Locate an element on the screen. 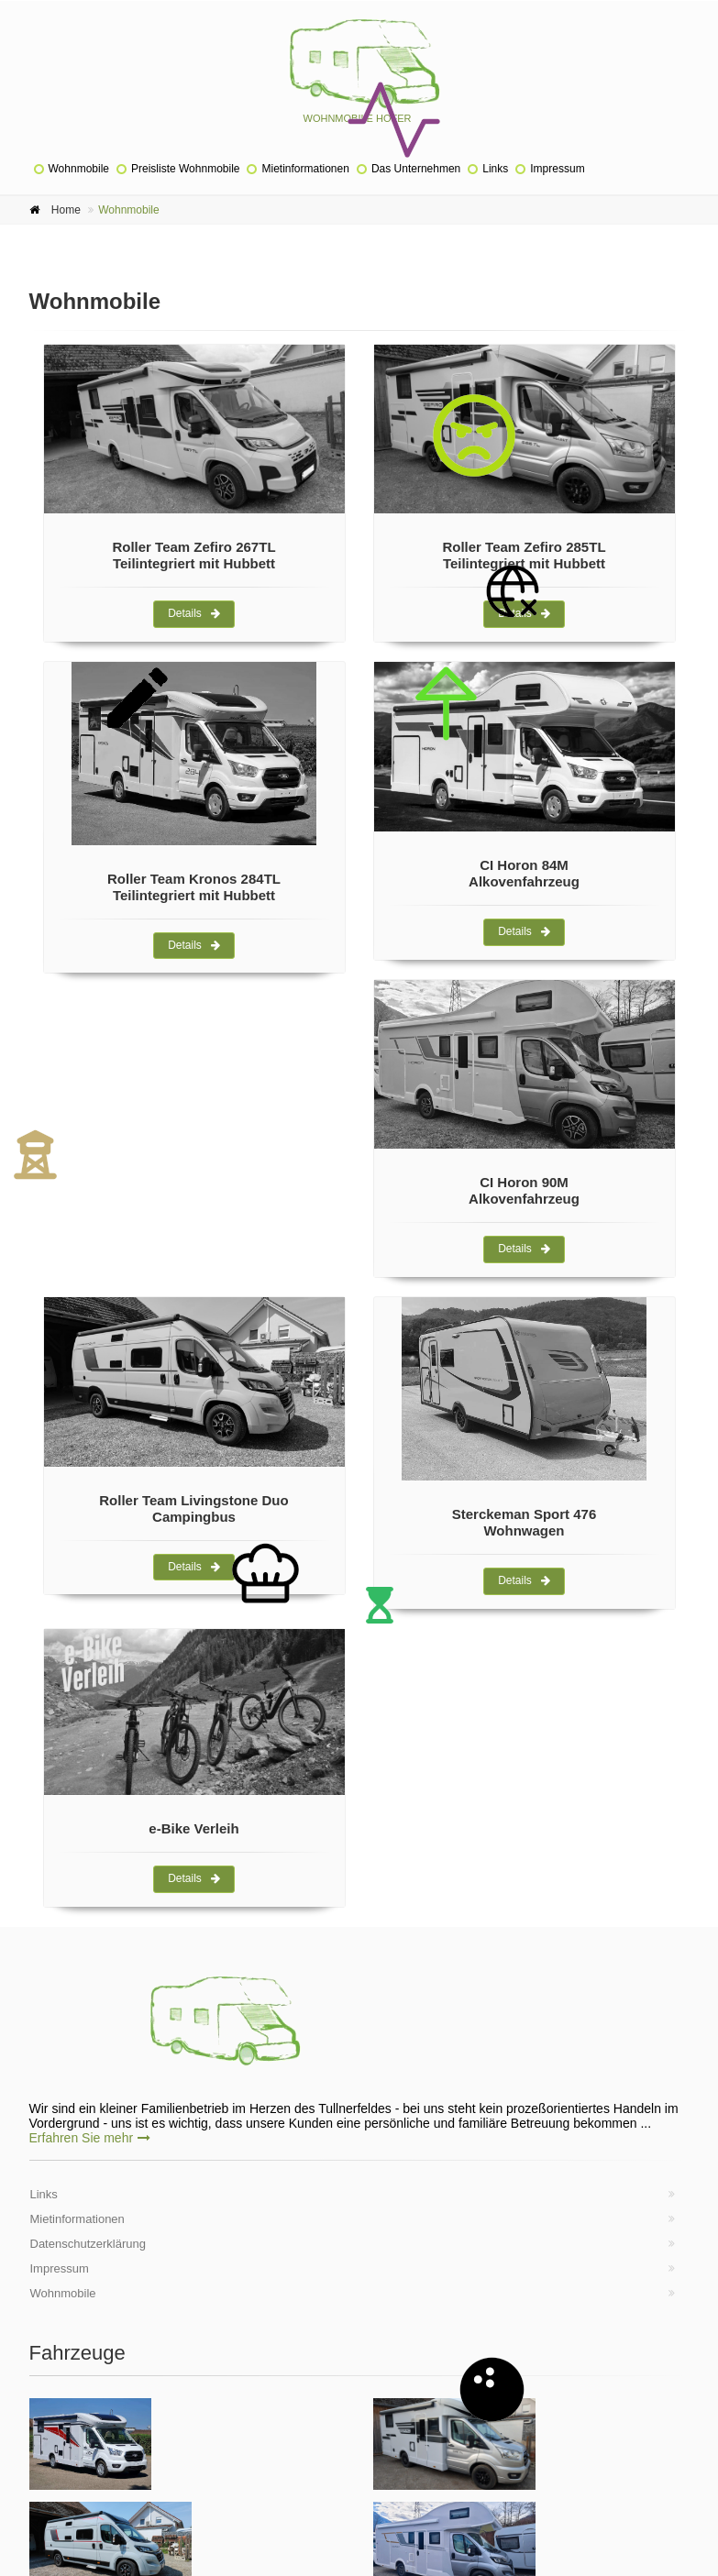 This screenshot has width=718, height=2576. view observation tower or lookout point is located at coordinates (35, 1154).